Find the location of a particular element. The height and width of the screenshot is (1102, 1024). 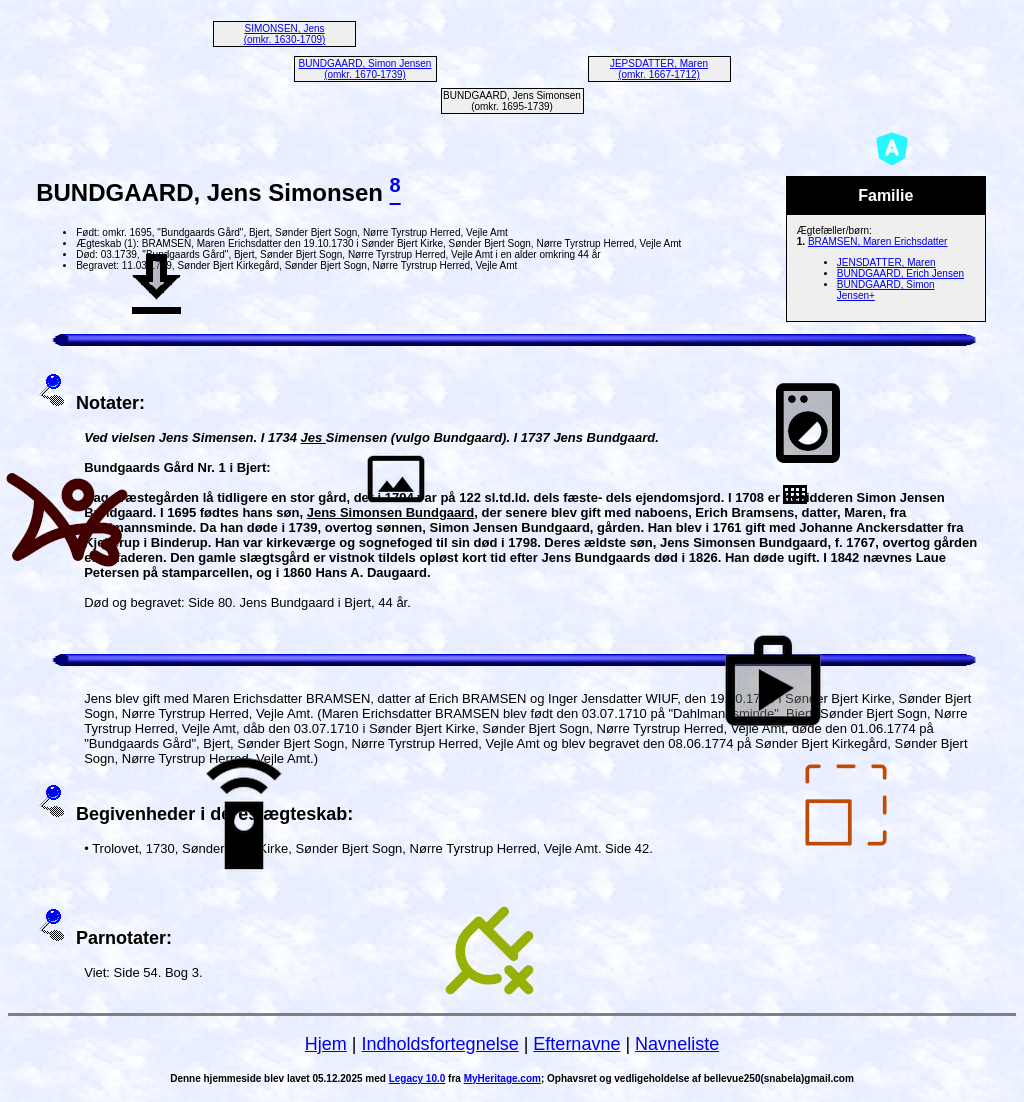

link to Archive of Our Own (AO3) fanfiction platform is located at coordinates (67, 517).